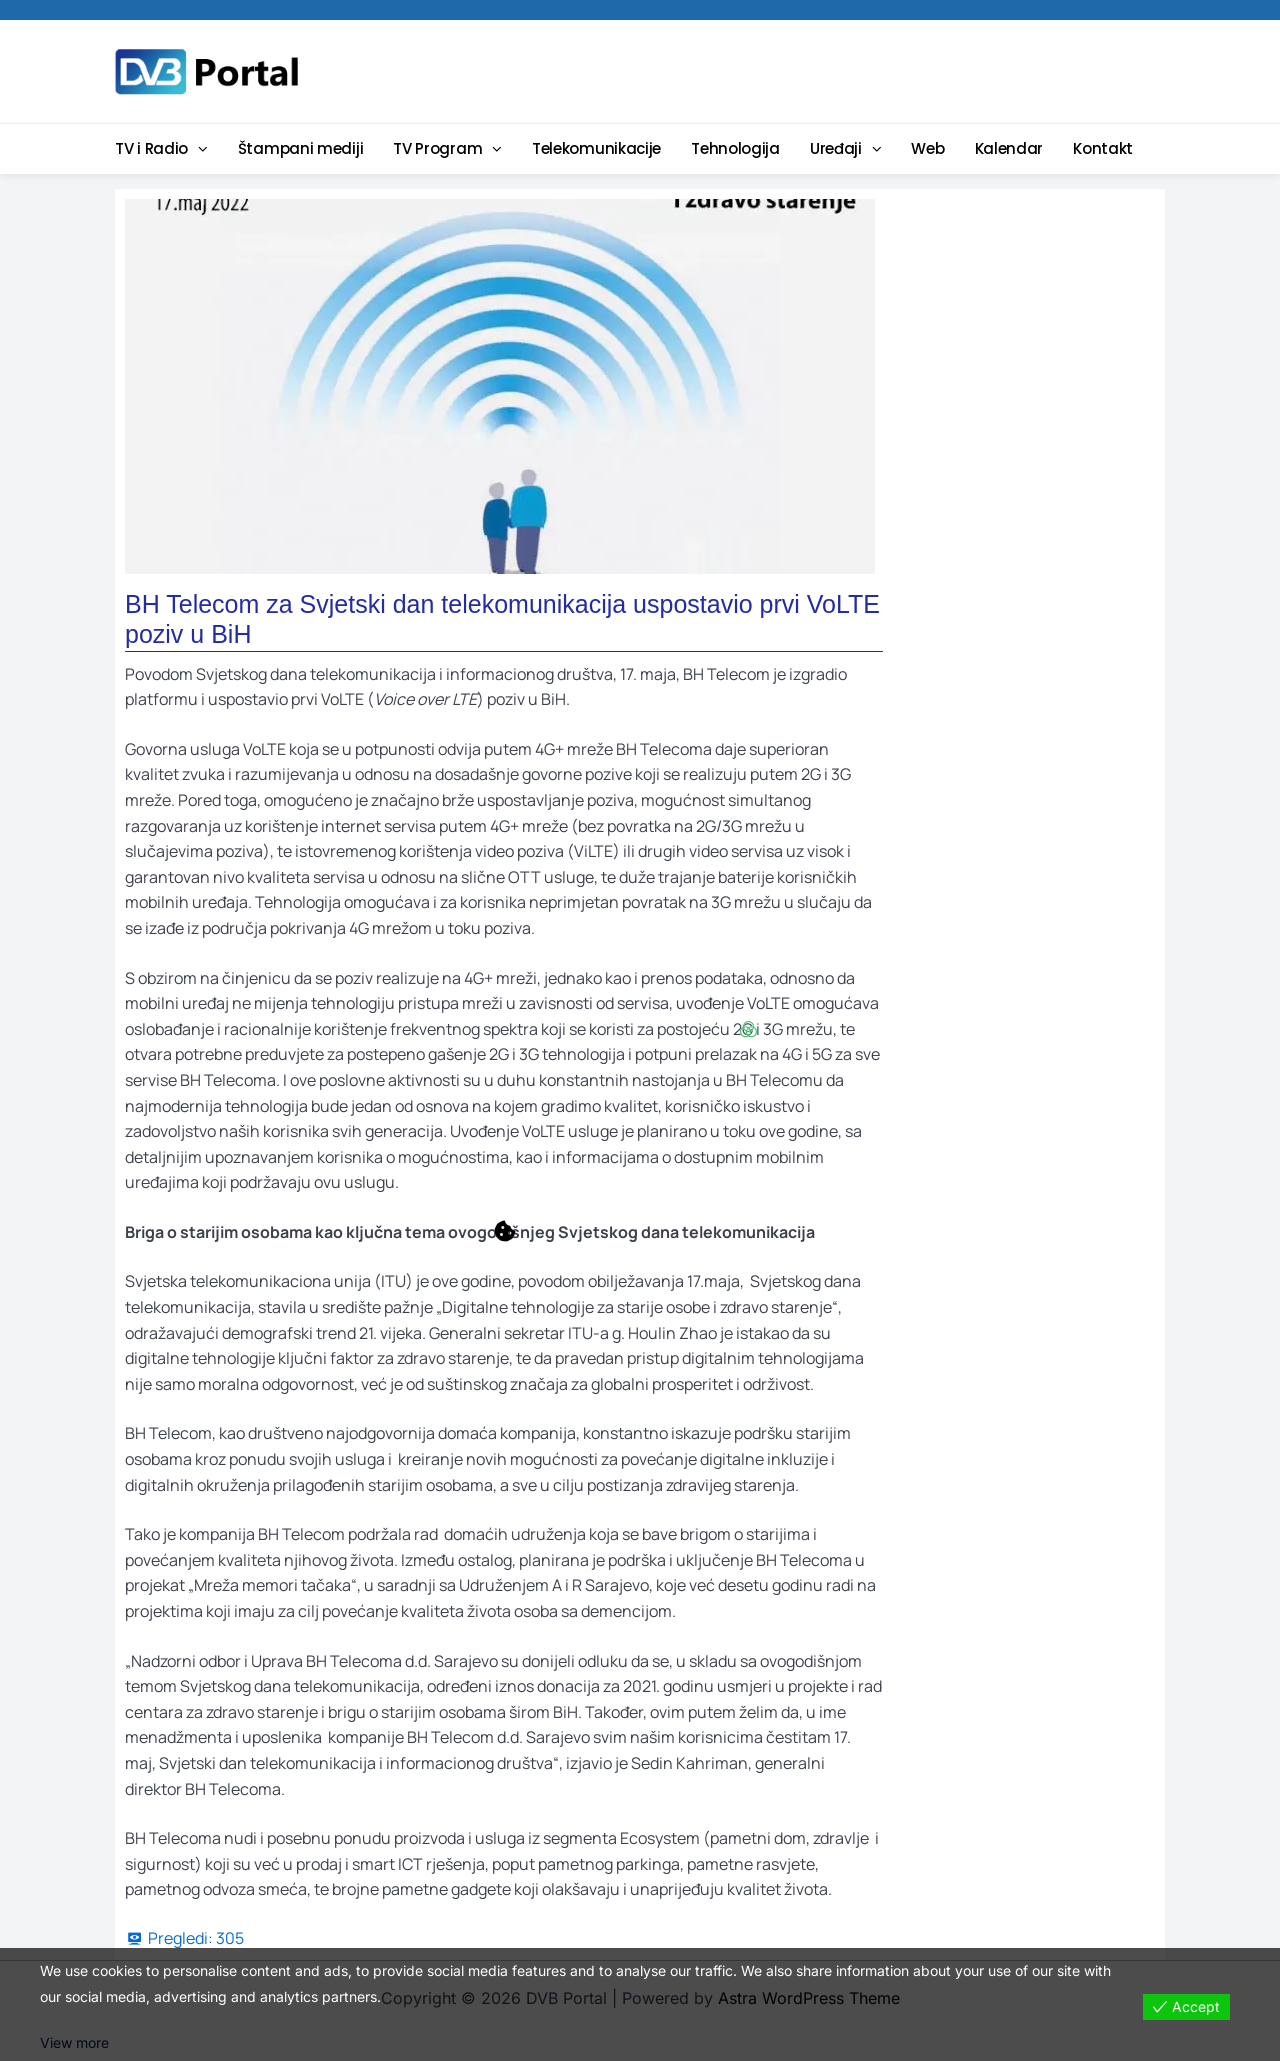  Describe the element at coordinates (748, 1029) in the screenshot. I see `indicates overlapping or shared data between three sets` at that location.